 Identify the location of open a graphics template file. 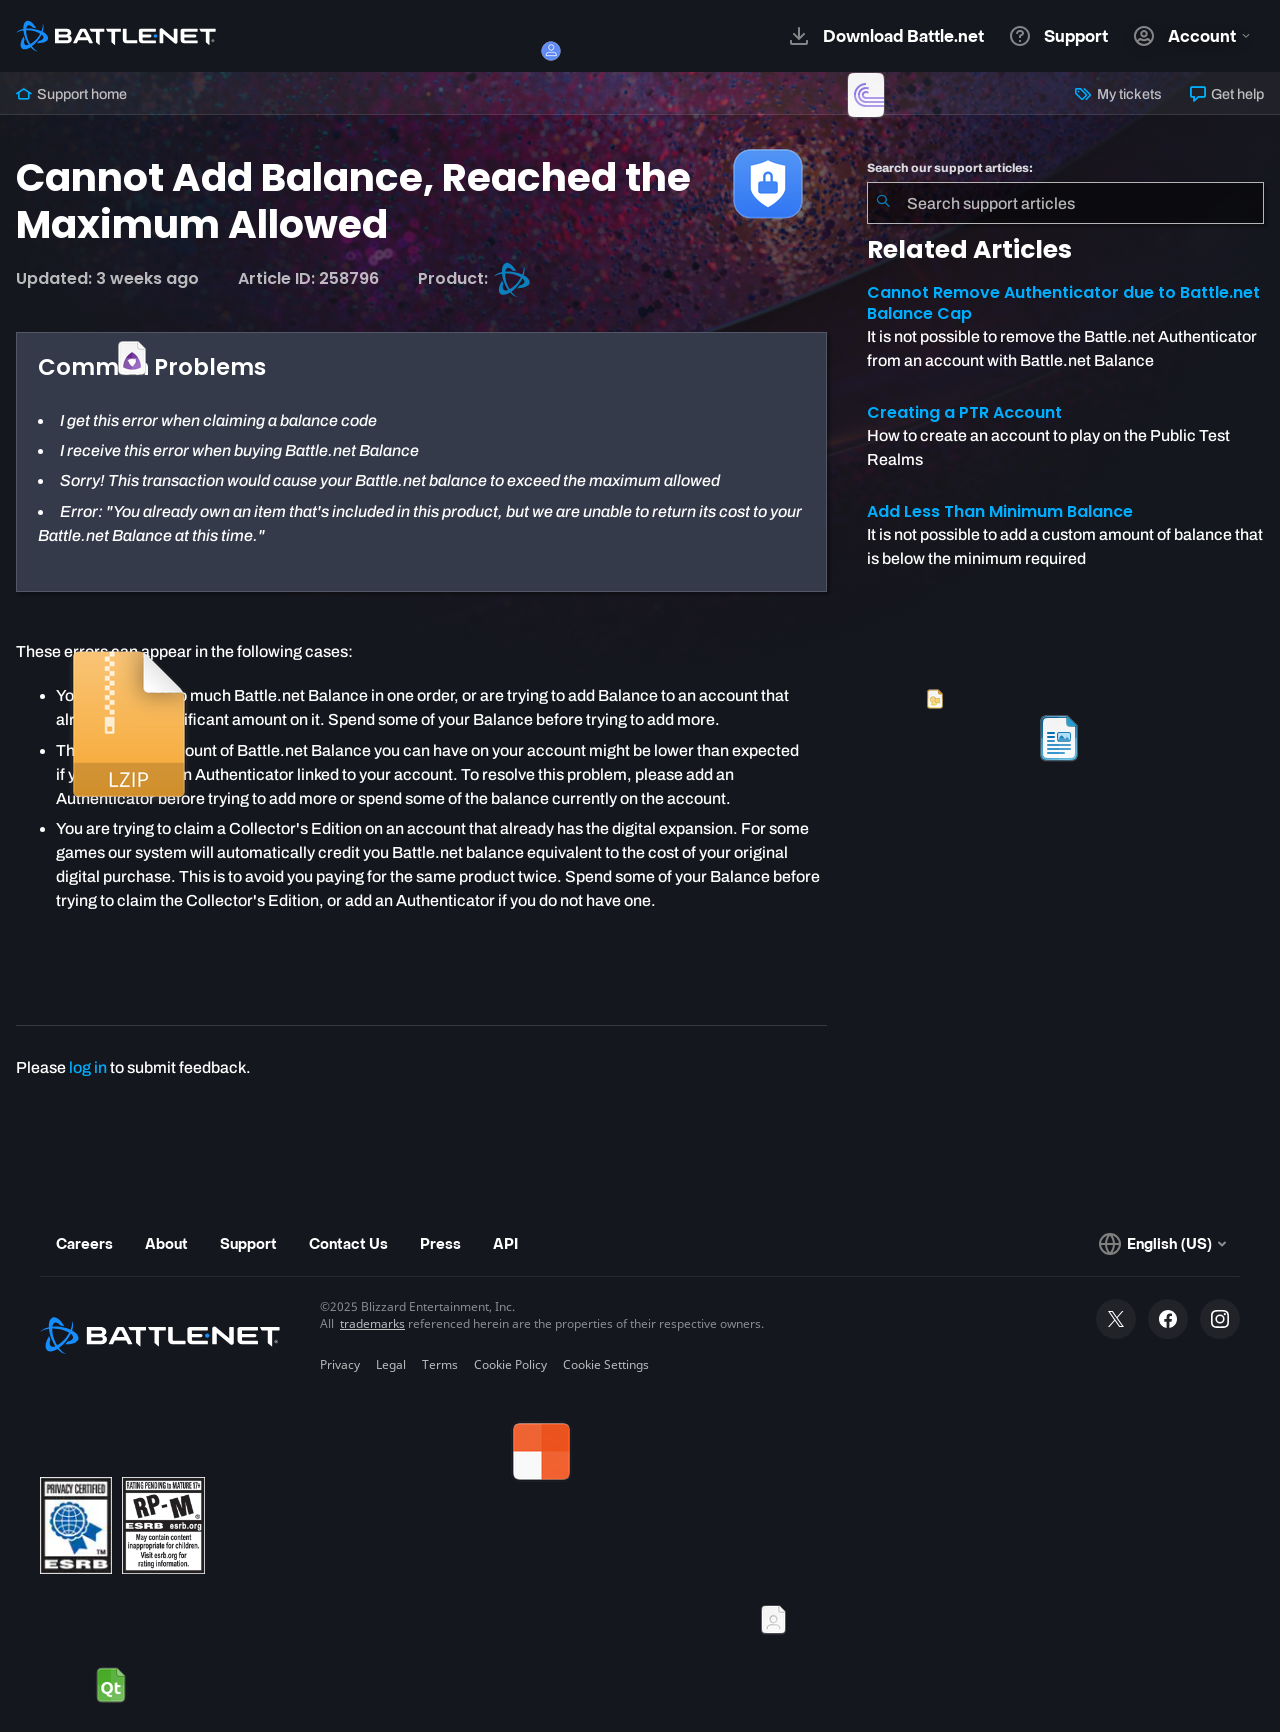
(935, 699).